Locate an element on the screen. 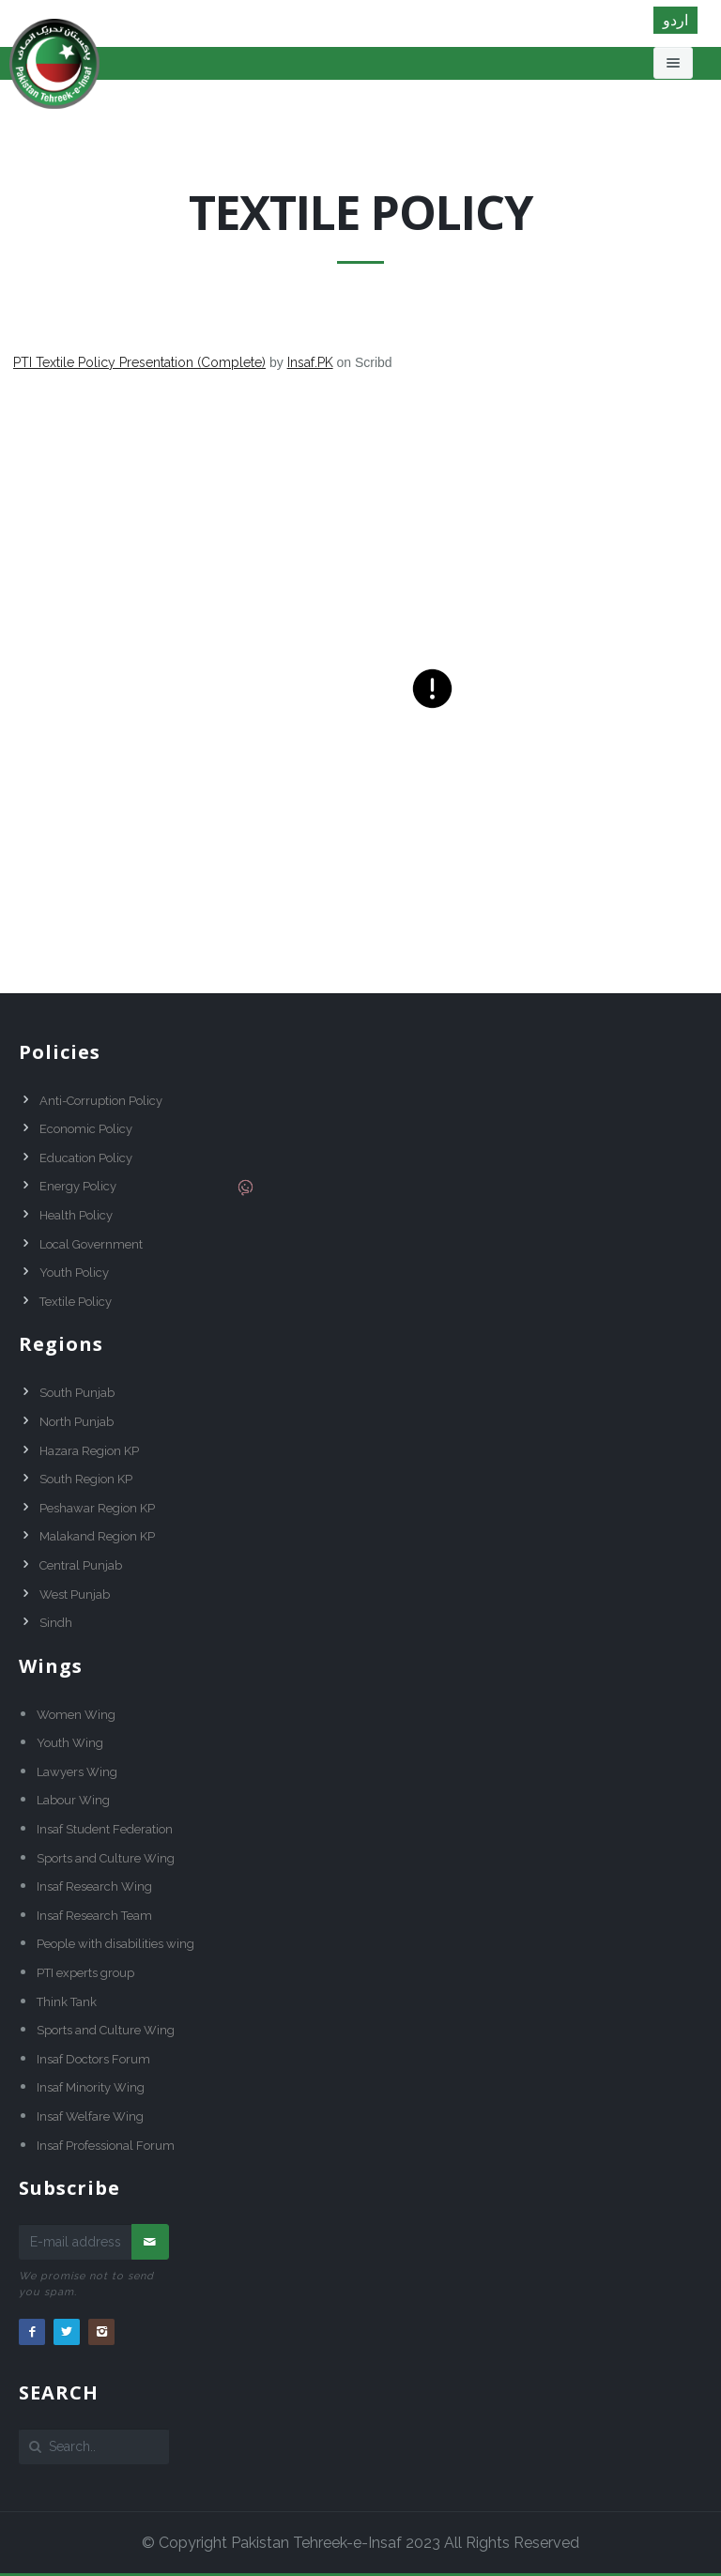 This screenshot has height=2576, width=721. indicates a warning or alert that needs attention is located at coordinates (432, 688).